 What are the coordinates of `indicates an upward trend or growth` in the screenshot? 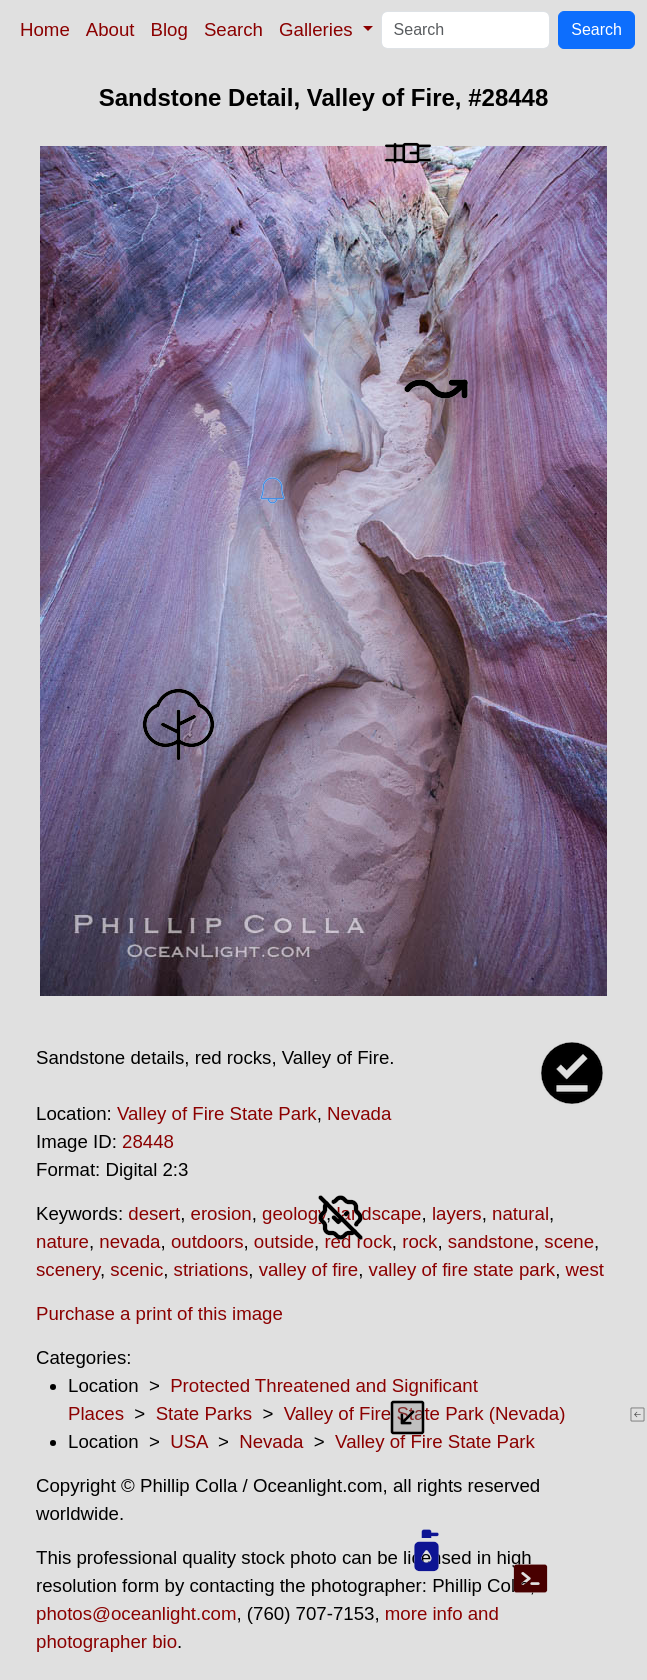 It's located at (436, 389).